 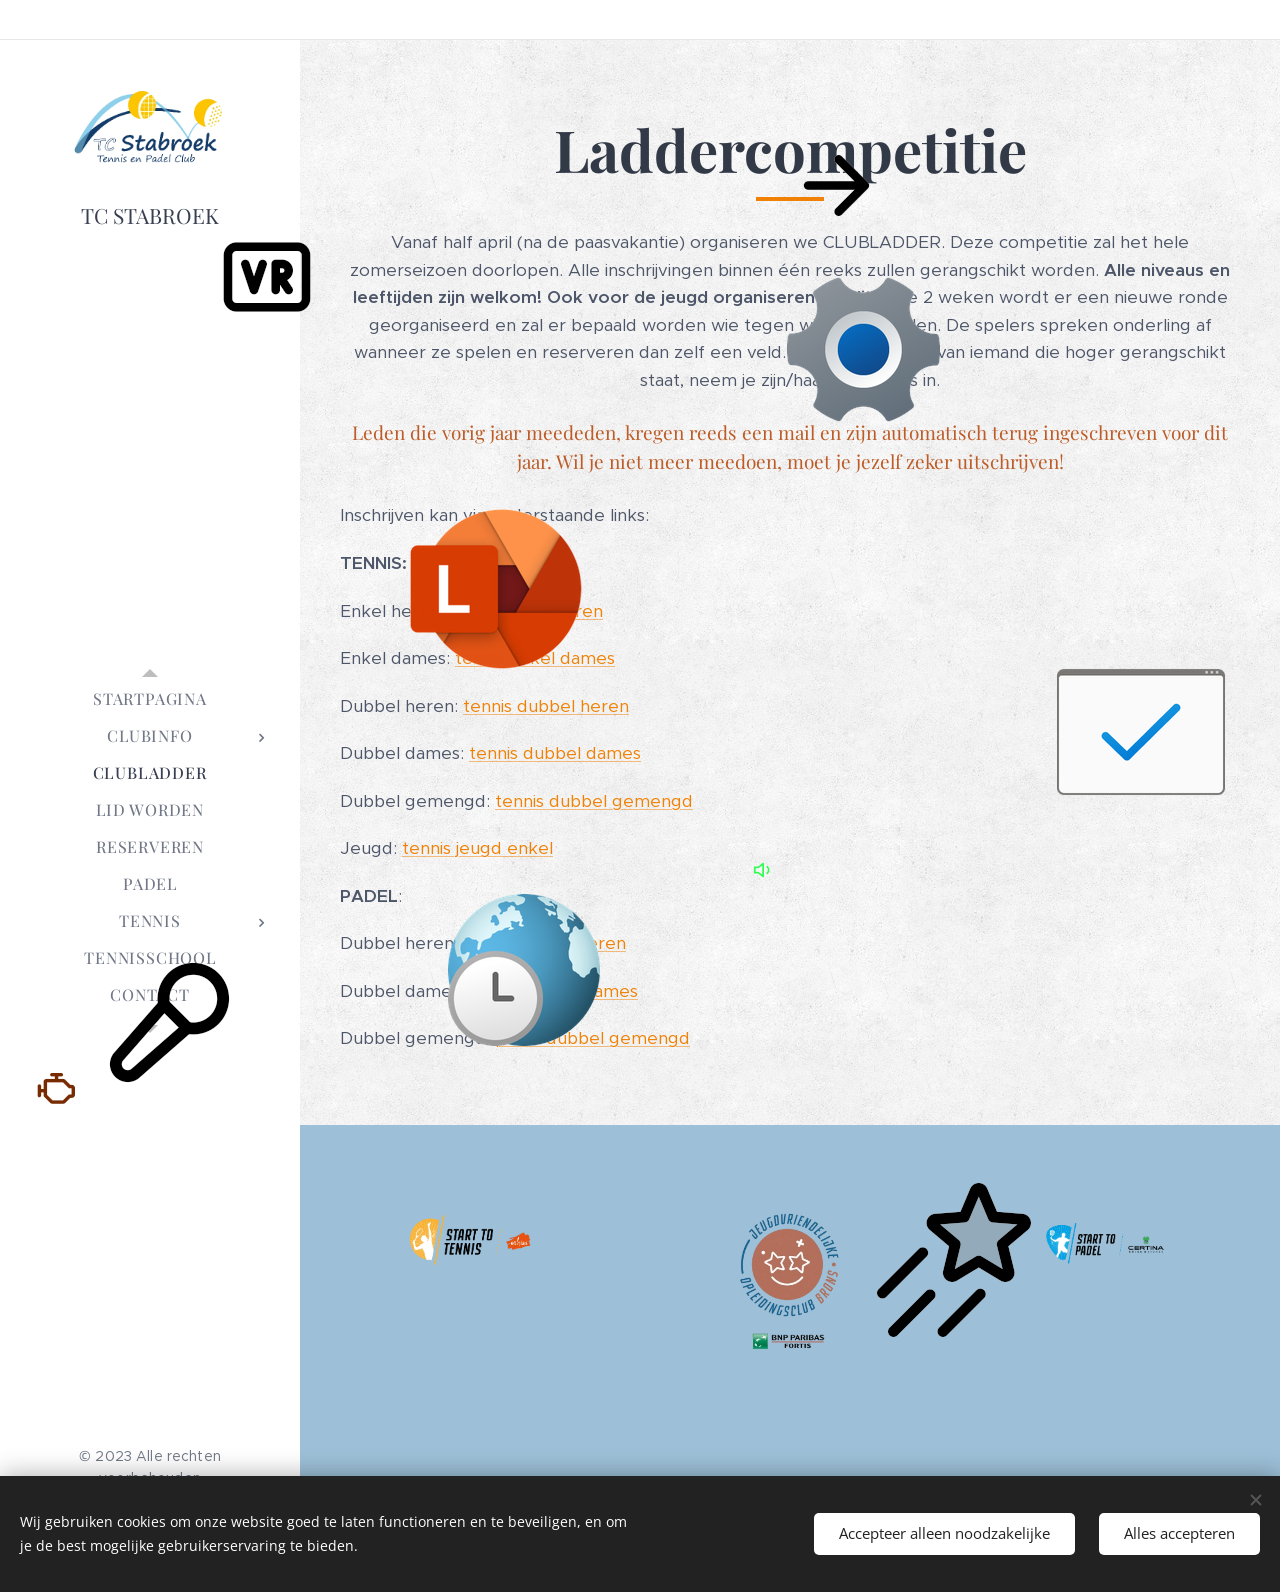 I want to click on mark as favorite or highlight content, so click(x=954, y=1260).